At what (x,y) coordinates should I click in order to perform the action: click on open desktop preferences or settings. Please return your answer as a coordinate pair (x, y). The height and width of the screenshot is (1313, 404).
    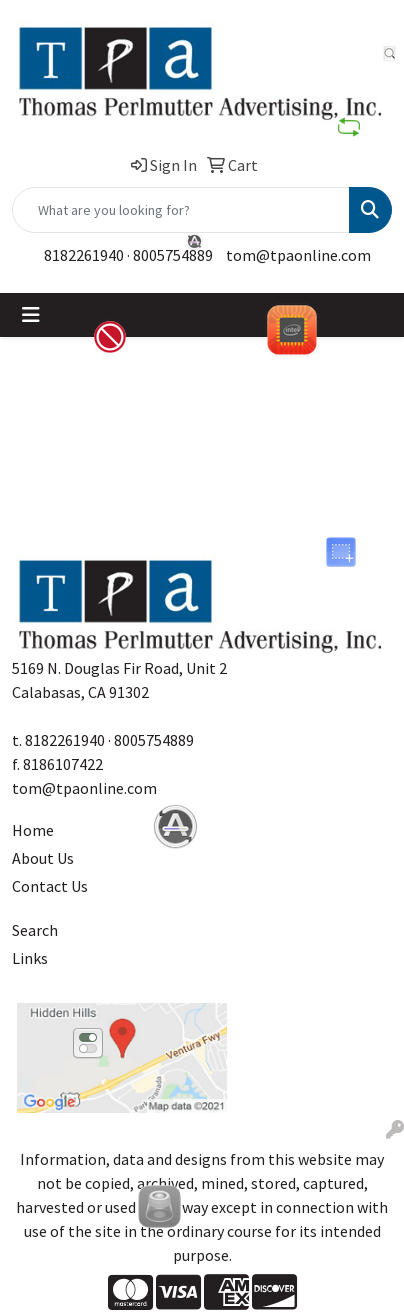
    Looking at the image, I should click on (88, 1043).